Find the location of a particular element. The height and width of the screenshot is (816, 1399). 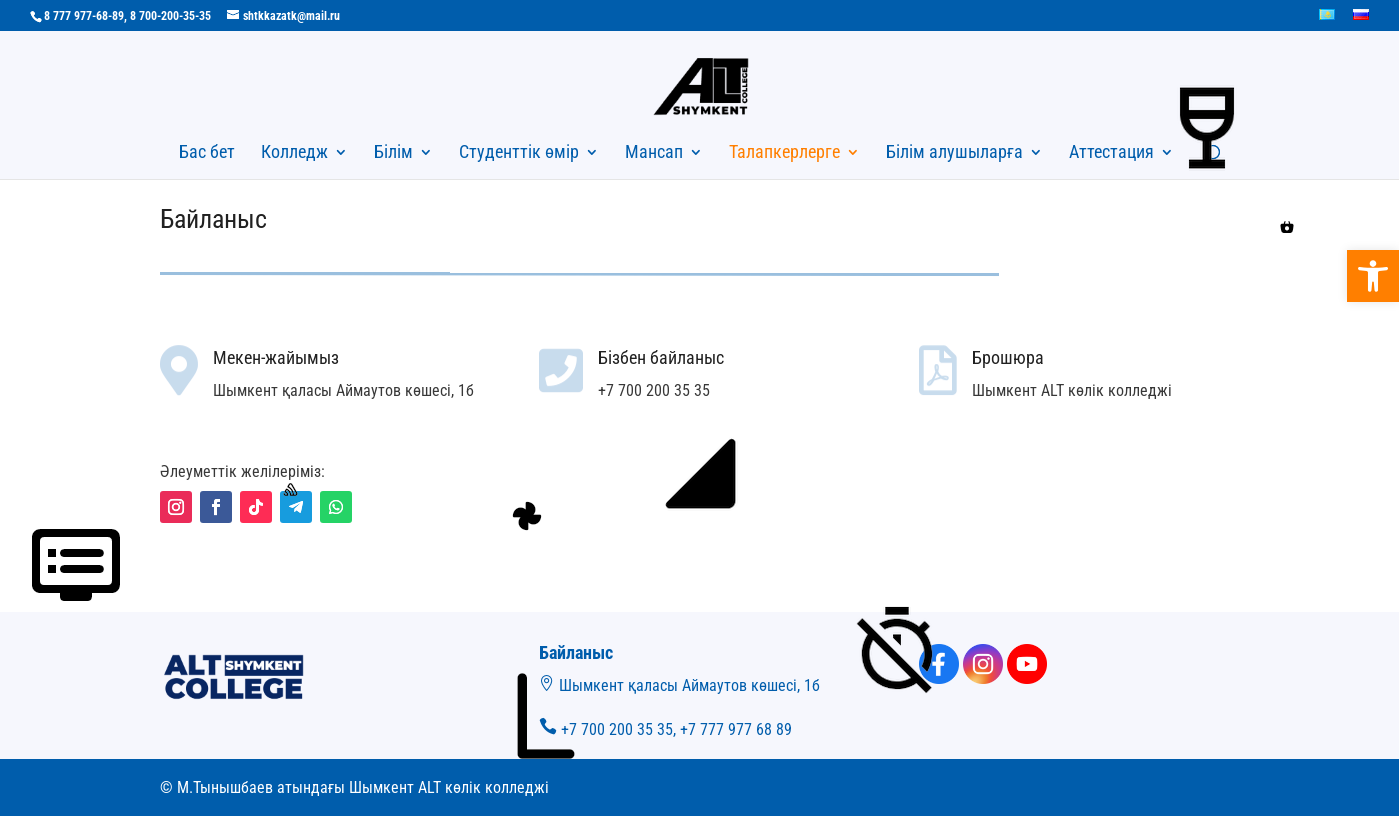

view shopping basket is located at coordinates (1287, 227).